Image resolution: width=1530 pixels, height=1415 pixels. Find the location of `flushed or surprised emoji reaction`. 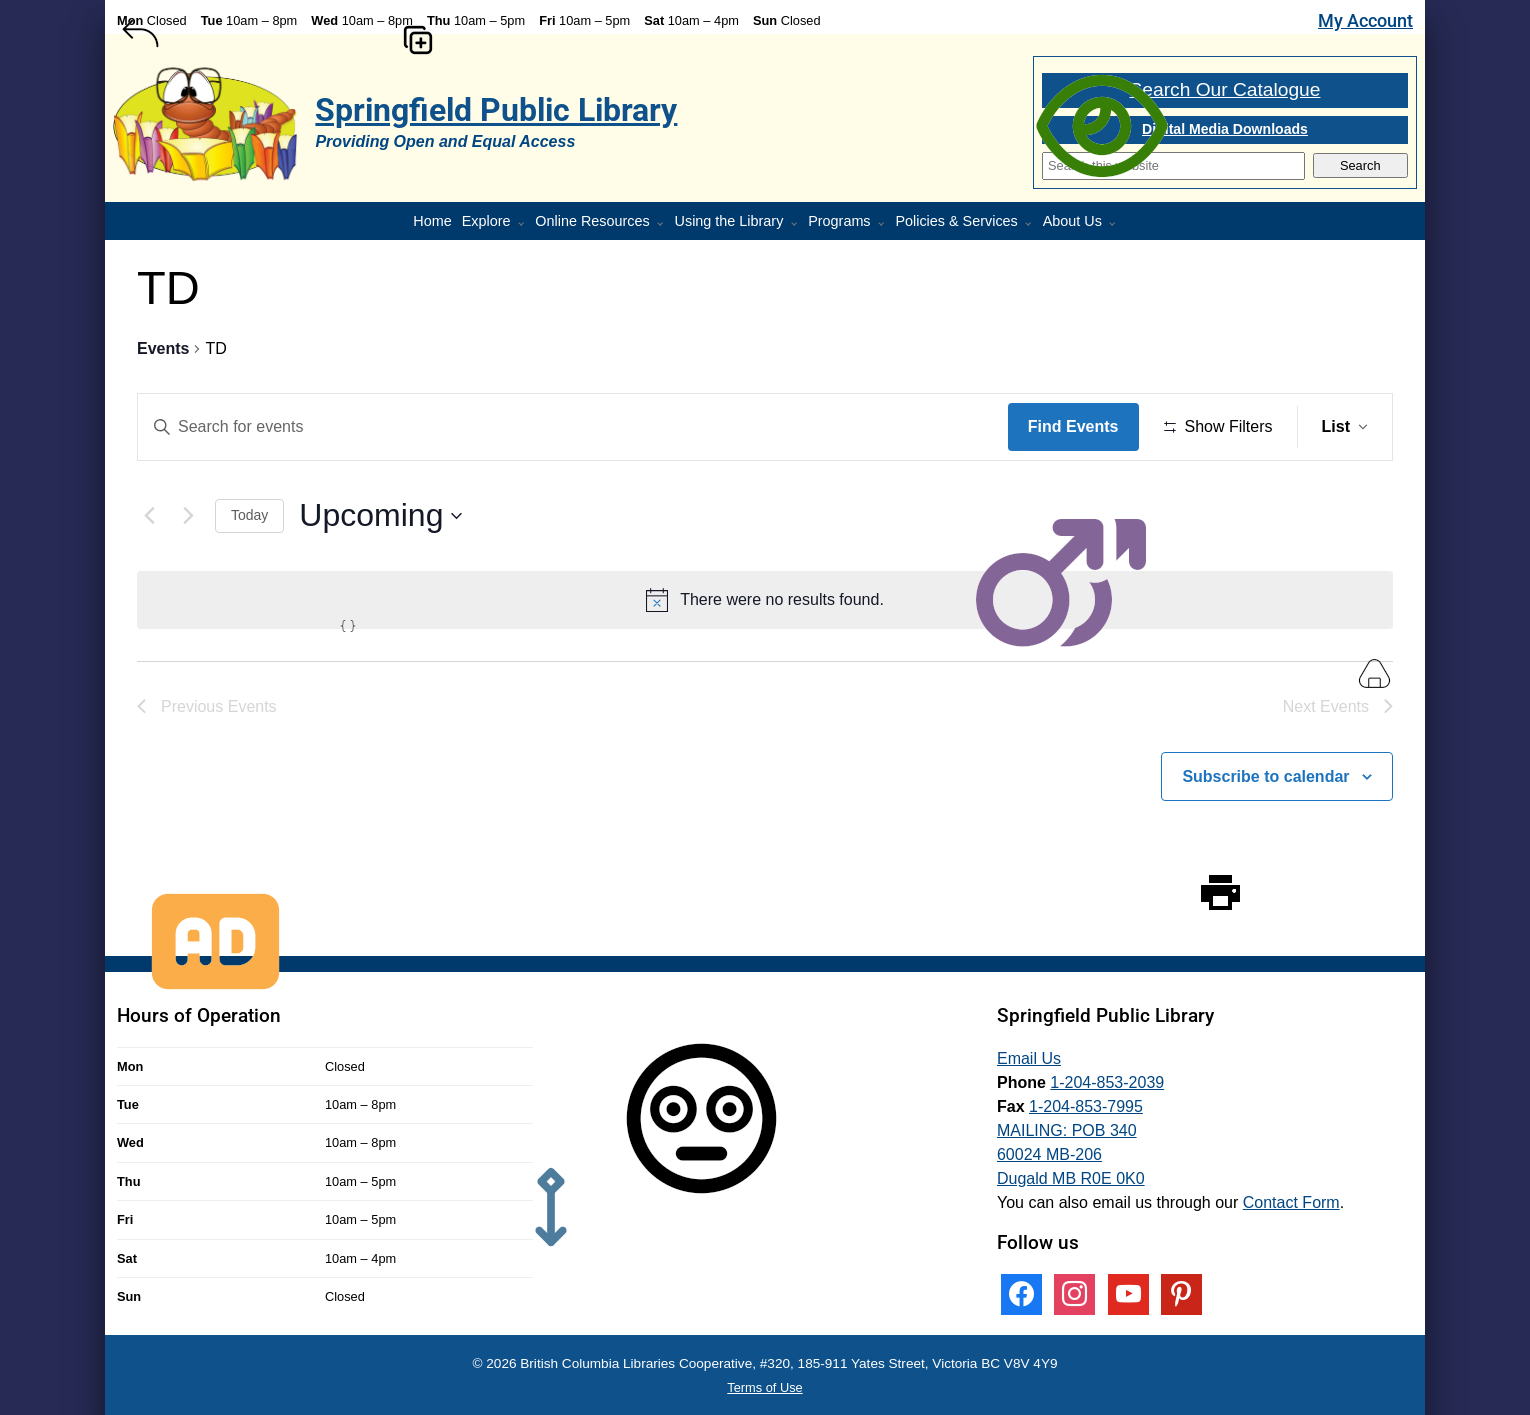

flushed or surprised emoji reaction is located at coordinates (701, 1118).